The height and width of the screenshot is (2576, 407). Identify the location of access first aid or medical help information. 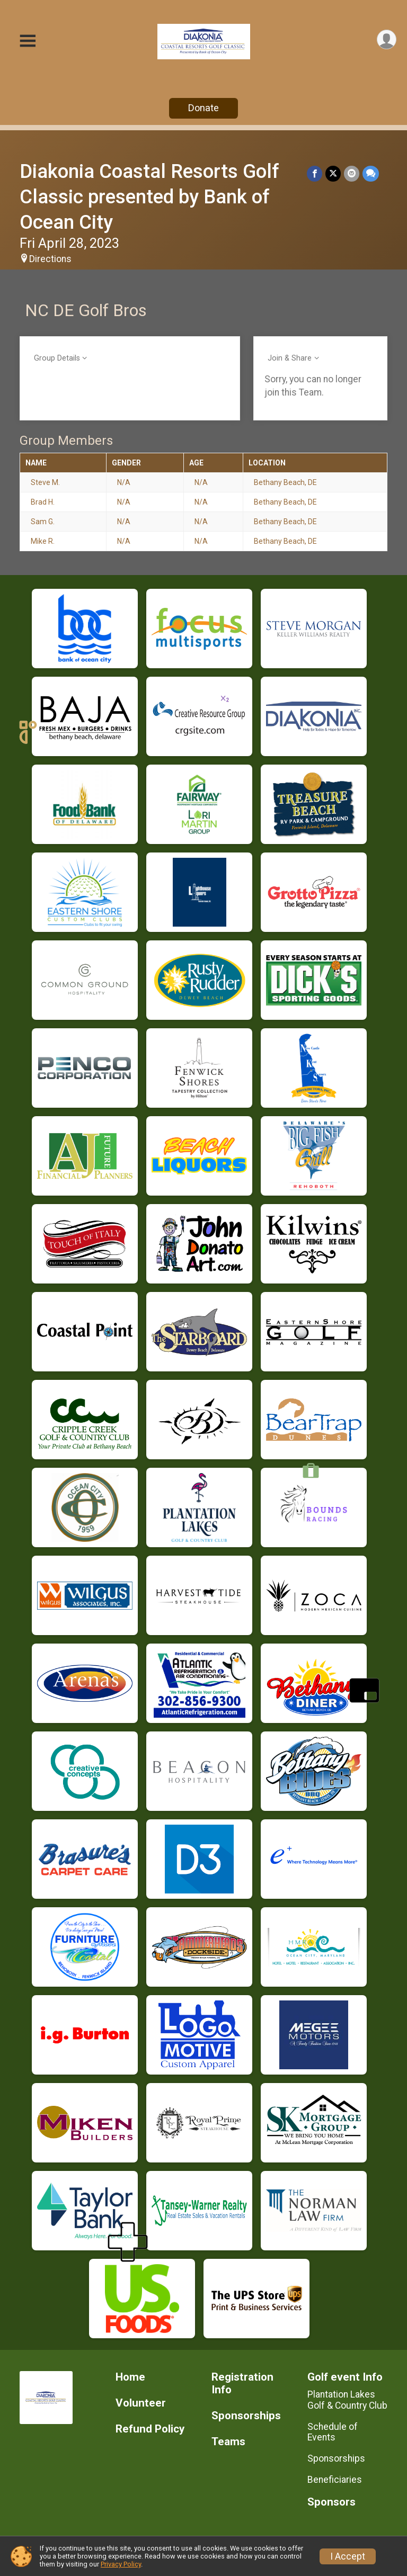
(128, 2242).